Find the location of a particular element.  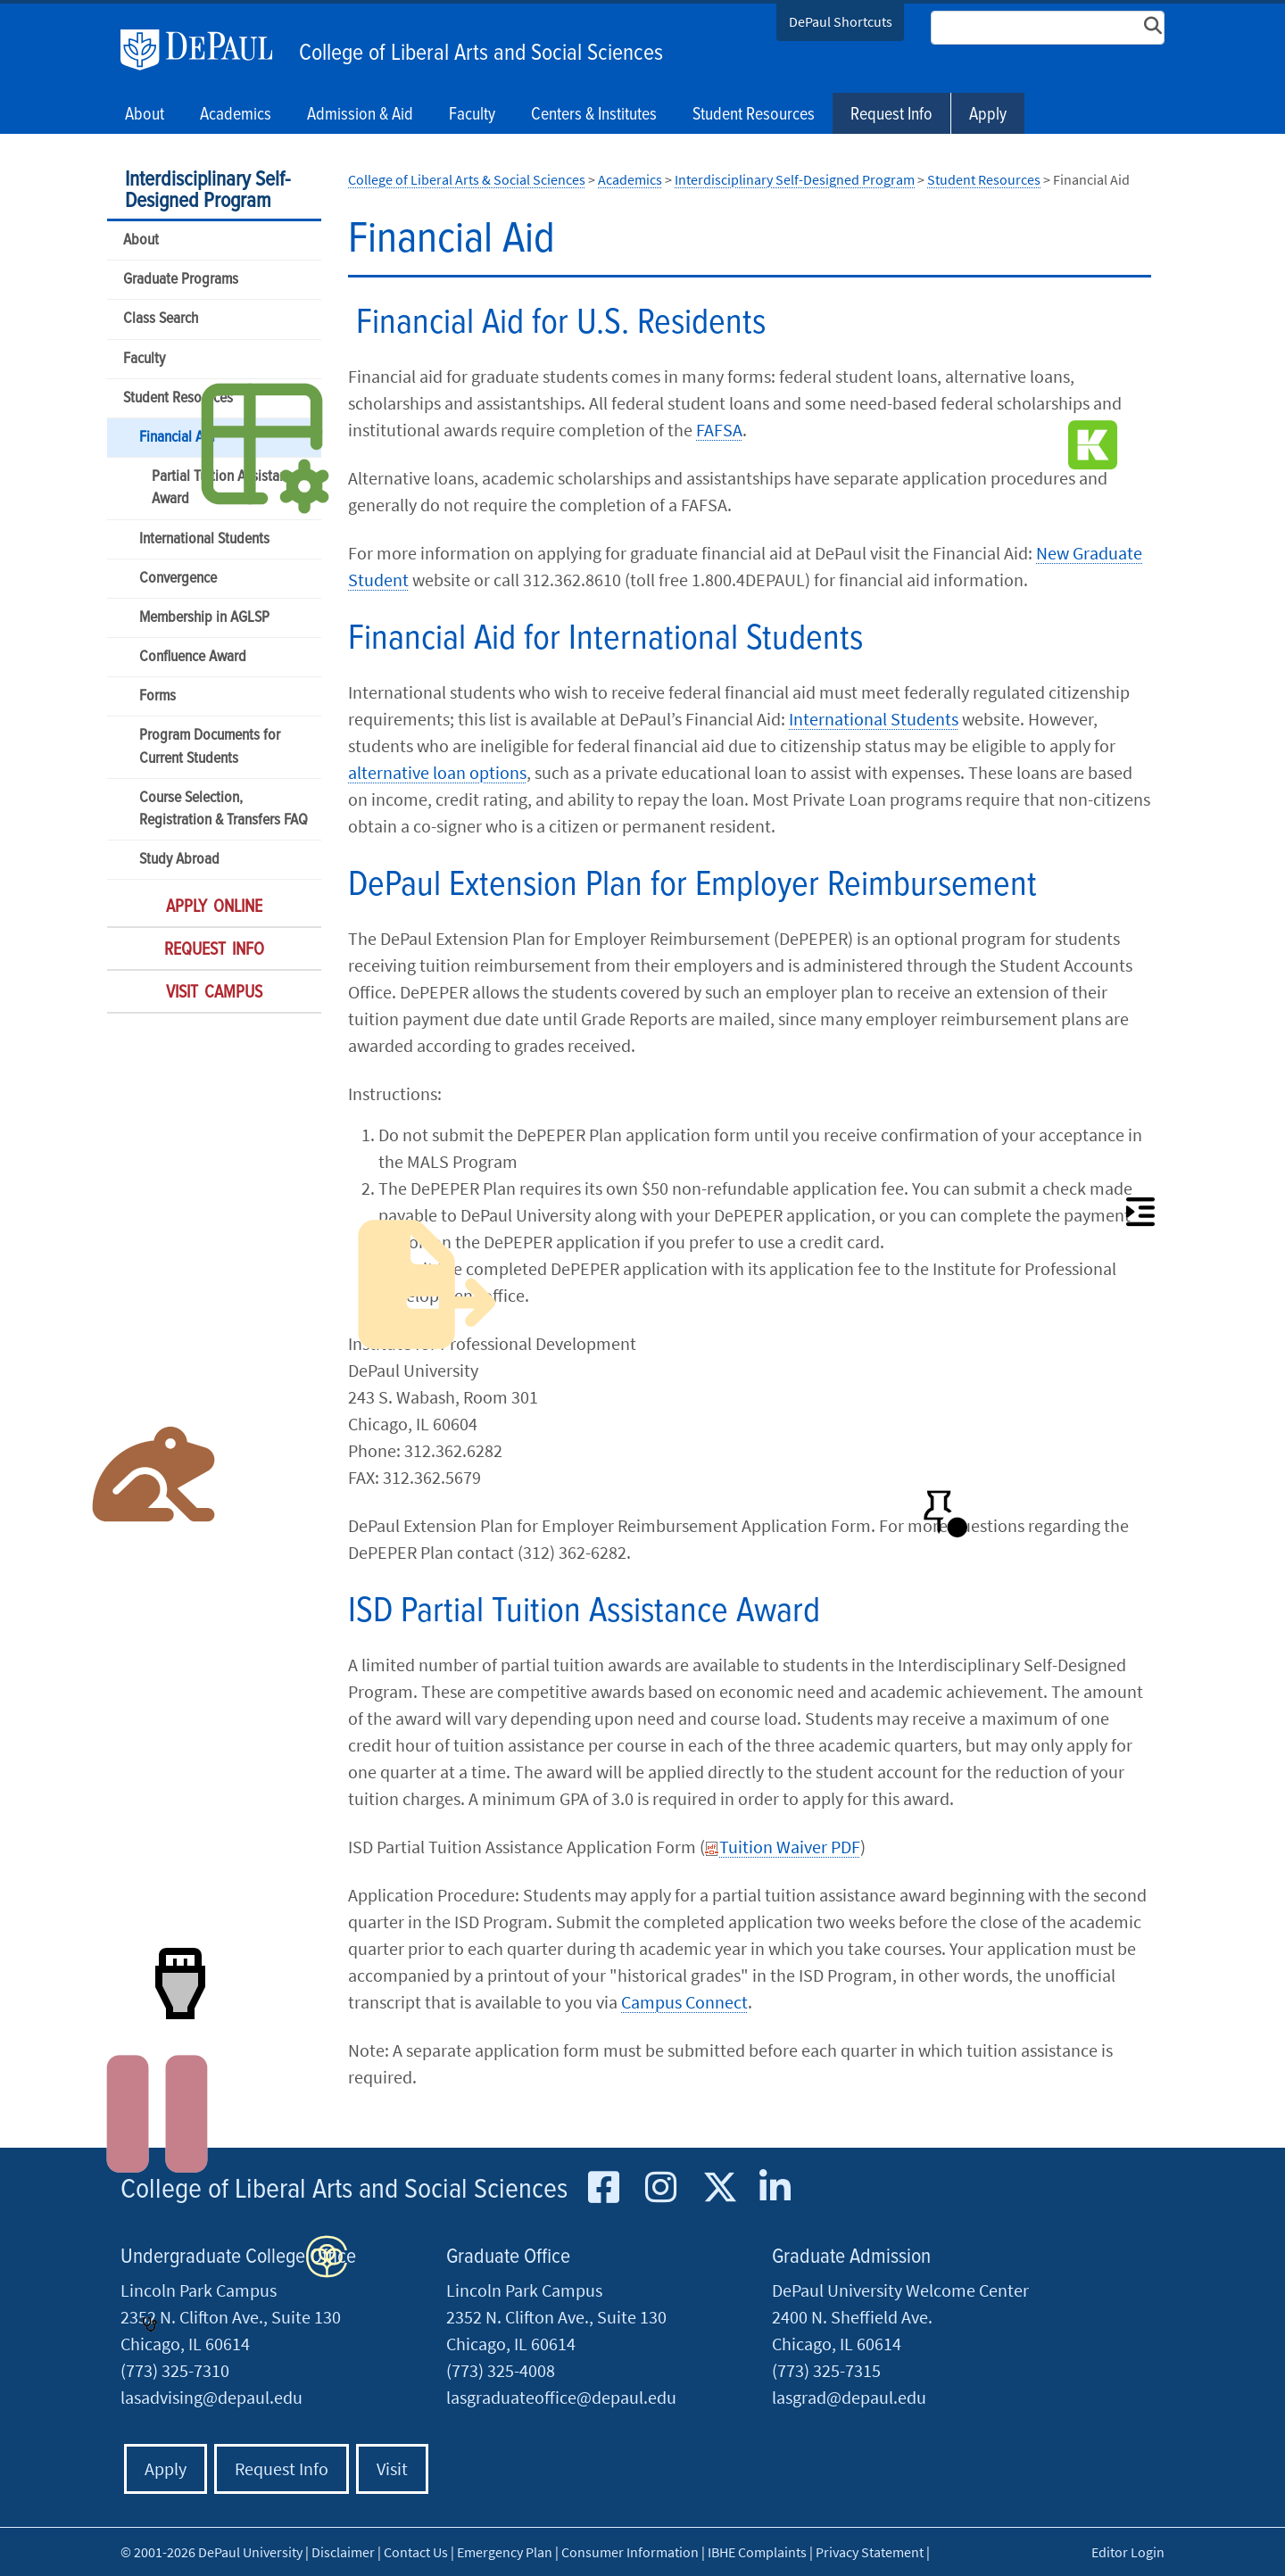

korvue brand logo is located at coordinates (1092, 444).